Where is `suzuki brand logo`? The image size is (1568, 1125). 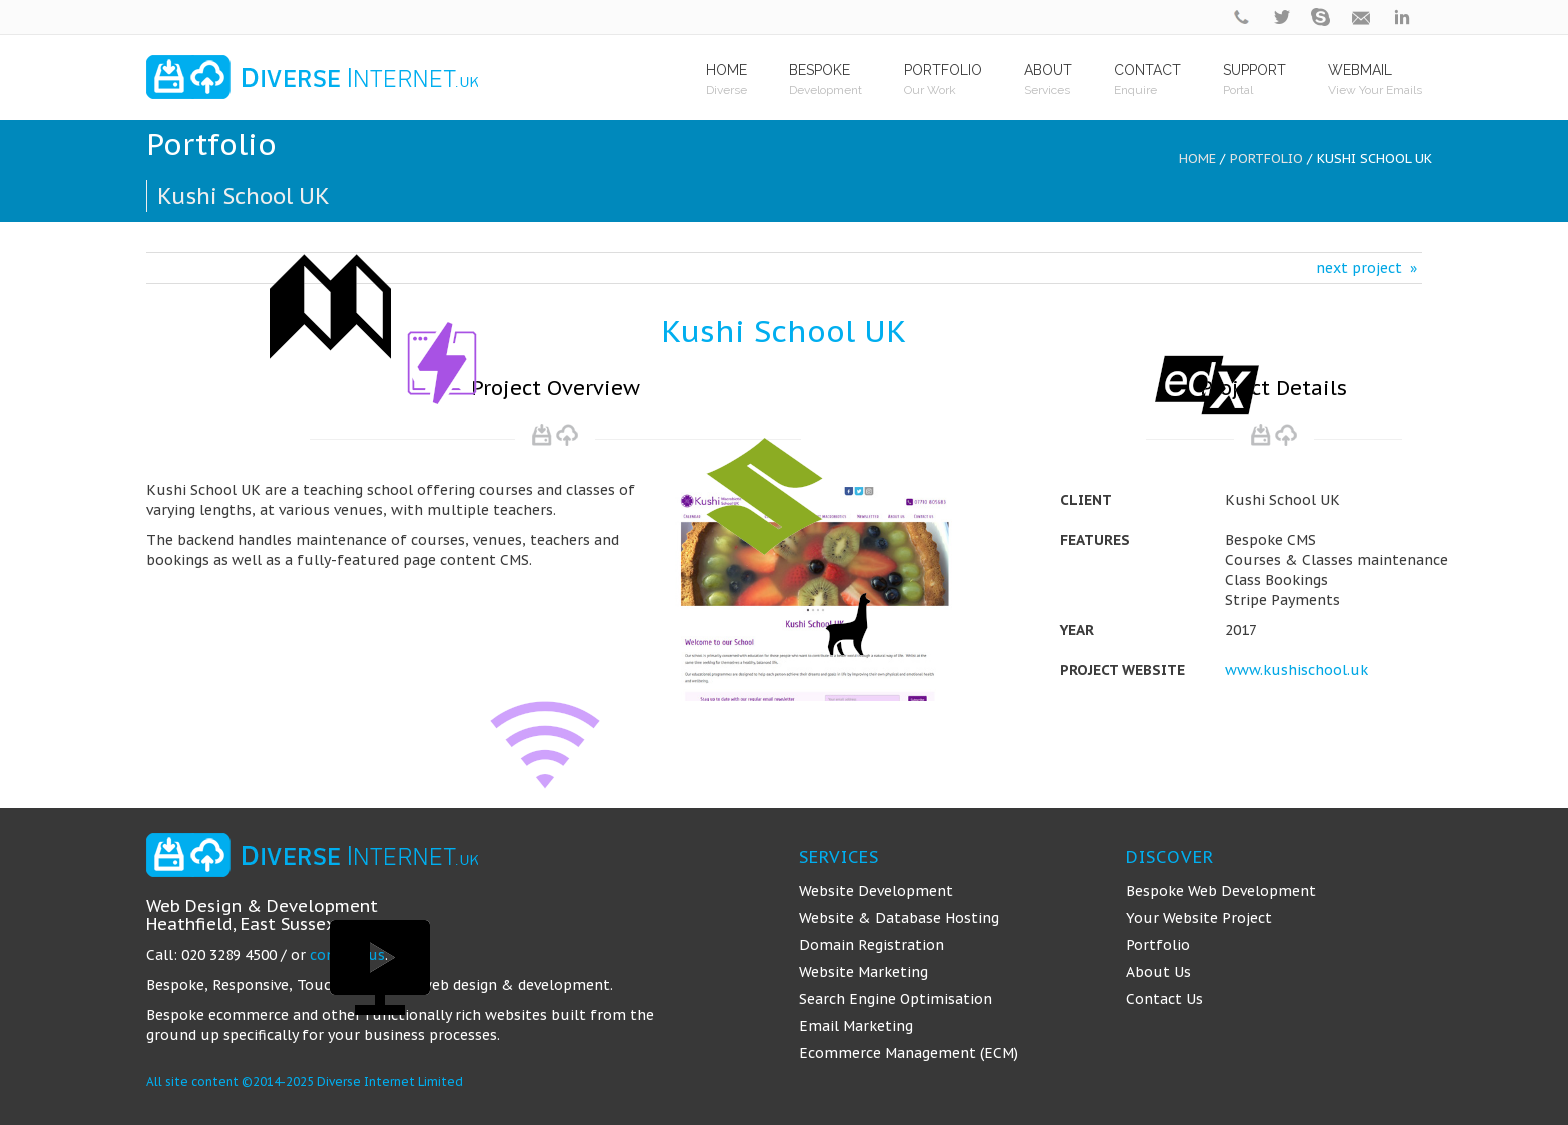
suzuki brand logo is located at coordinates (764, 496).